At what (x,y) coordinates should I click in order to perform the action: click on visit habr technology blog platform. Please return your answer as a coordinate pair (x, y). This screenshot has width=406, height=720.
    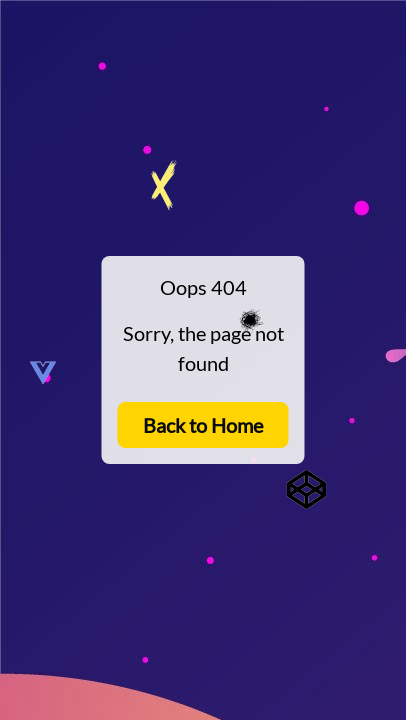
    Looking at the image, I should click on (252, 322).